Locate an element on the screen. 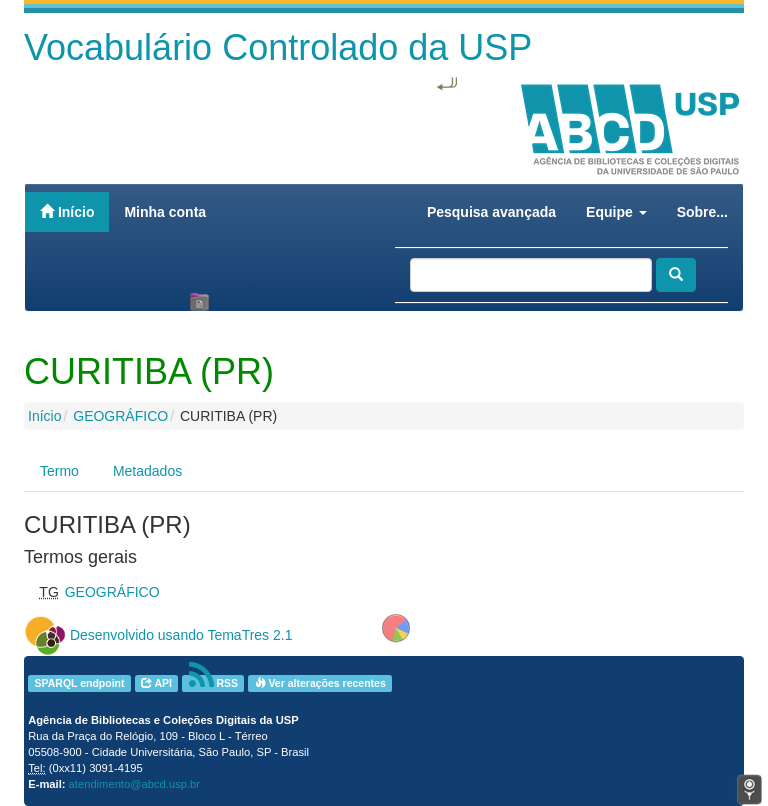 The height and width of the screenshot is (806, 768). open disk usage analyzer is located at coordinates (396, 628).